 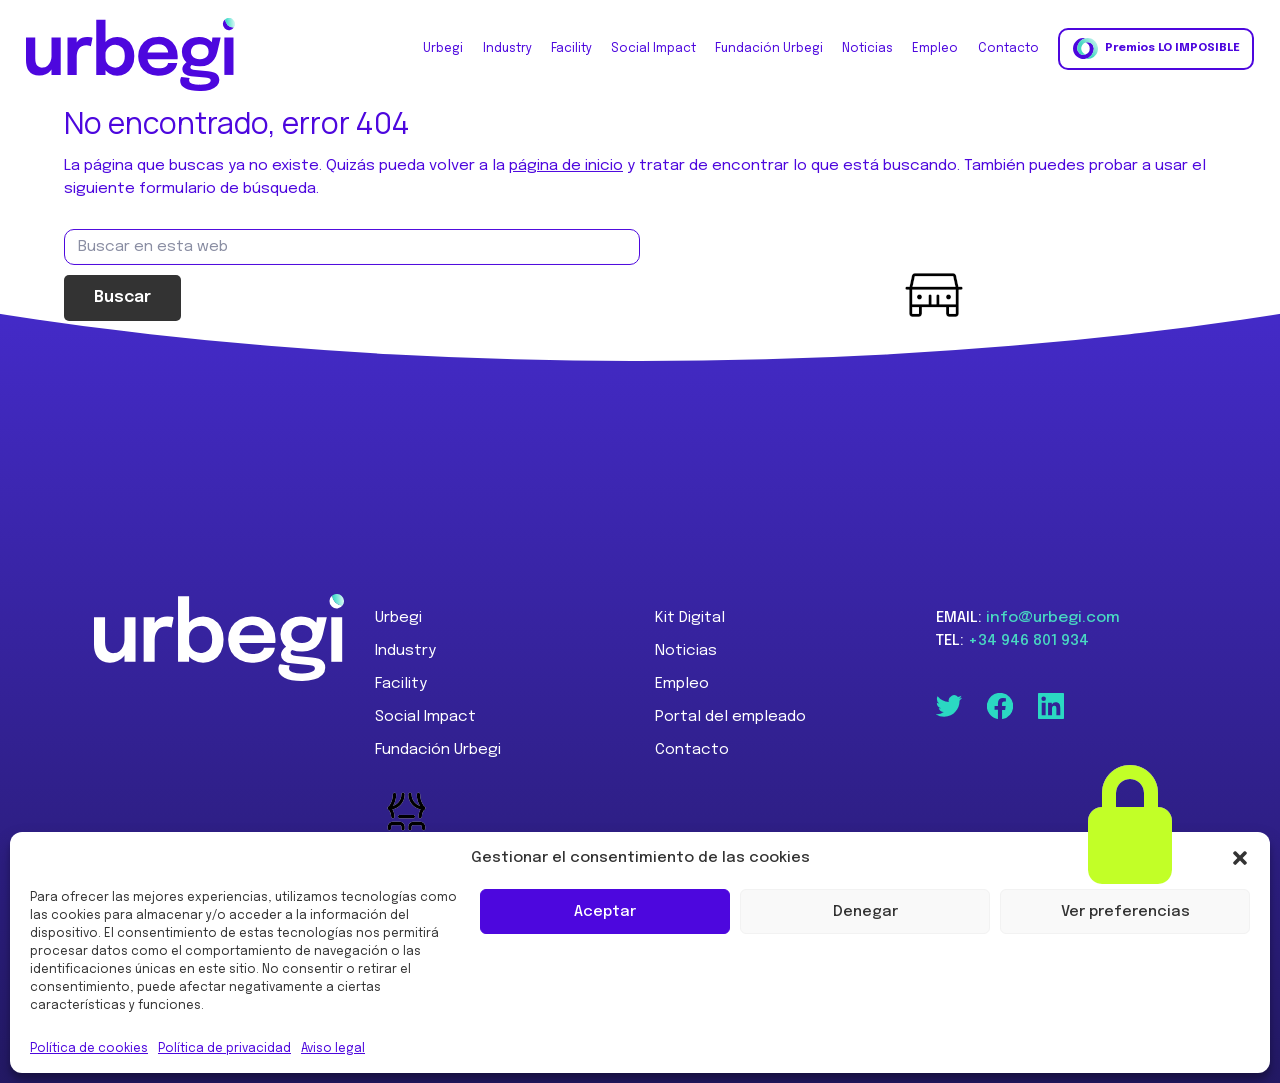 What do you see at coordinates (1130, 828) in the screenshot?
I see `indicates a locked or secure item` at bounding box center [1130, 828].